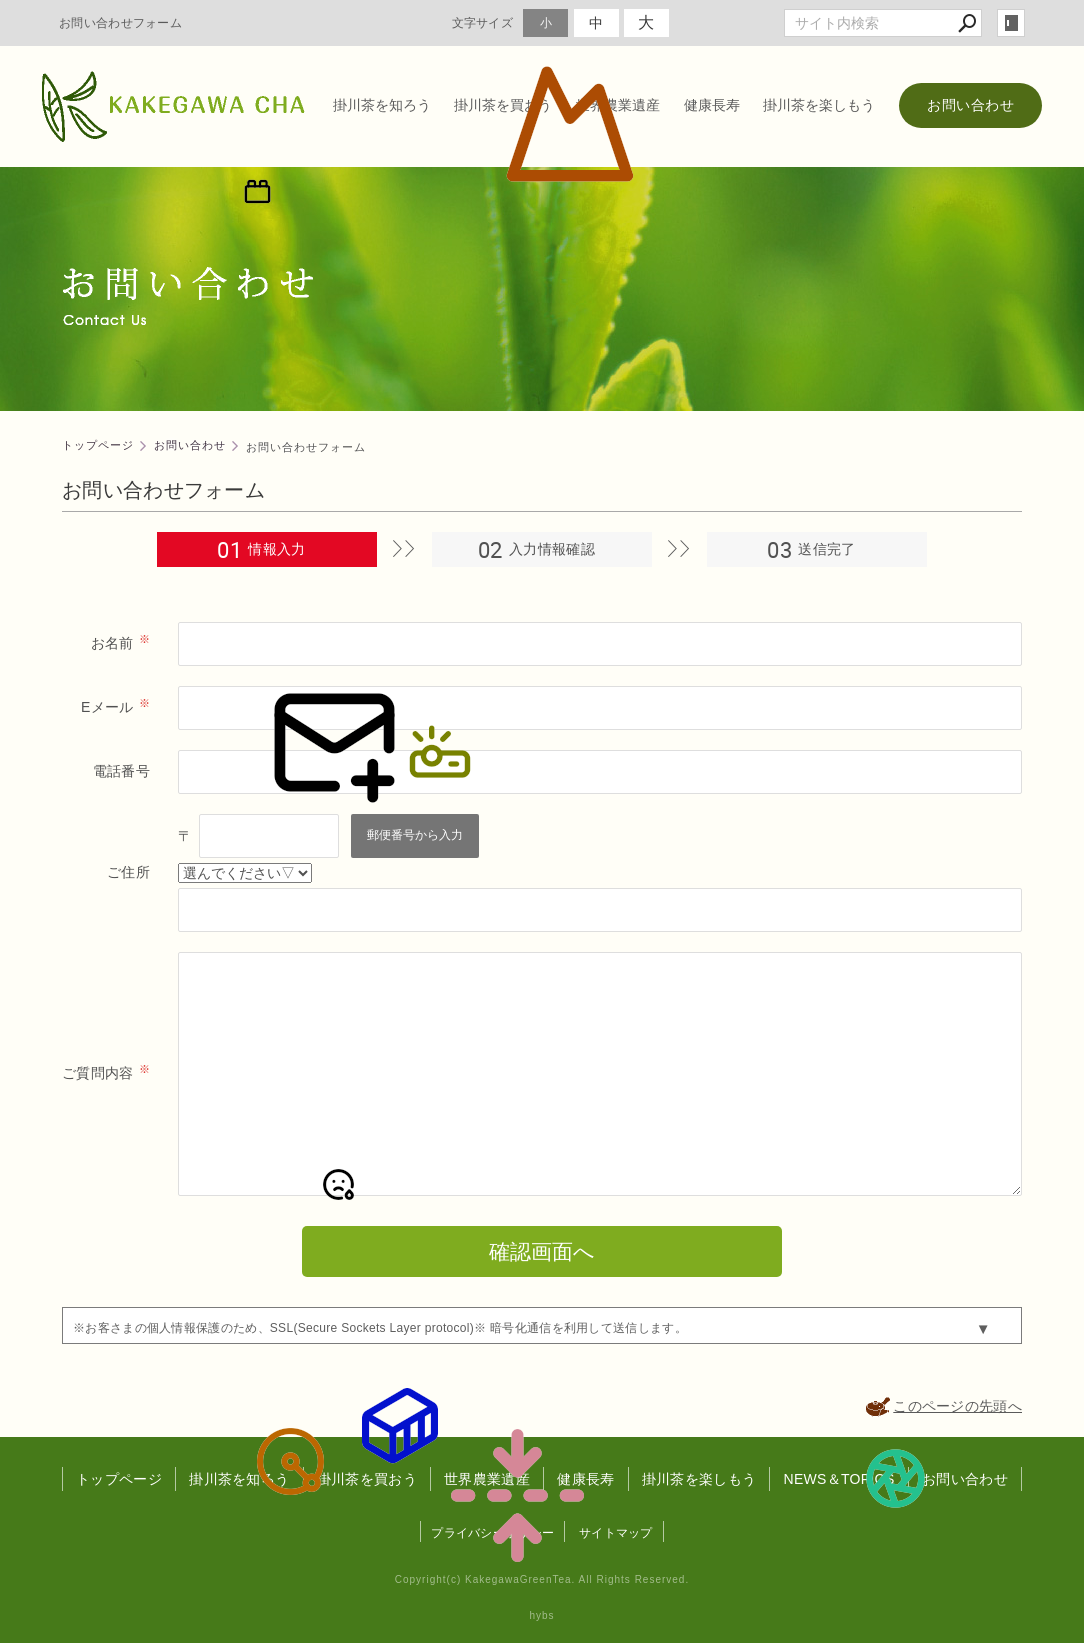 This screenshot has width=1084, height=1643. Describe the element at coordinates (400, 1426) in the screenshot. I see `view container or package details` at that location.